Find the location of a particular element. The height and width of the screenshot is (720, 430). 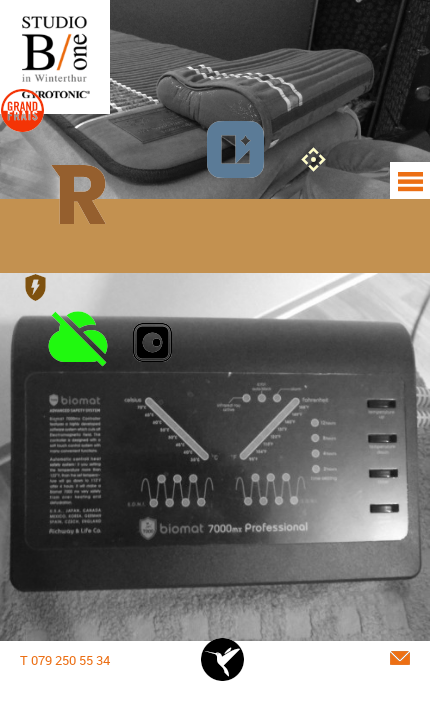

InterBase database software logo is located at coordinates (222, 659).